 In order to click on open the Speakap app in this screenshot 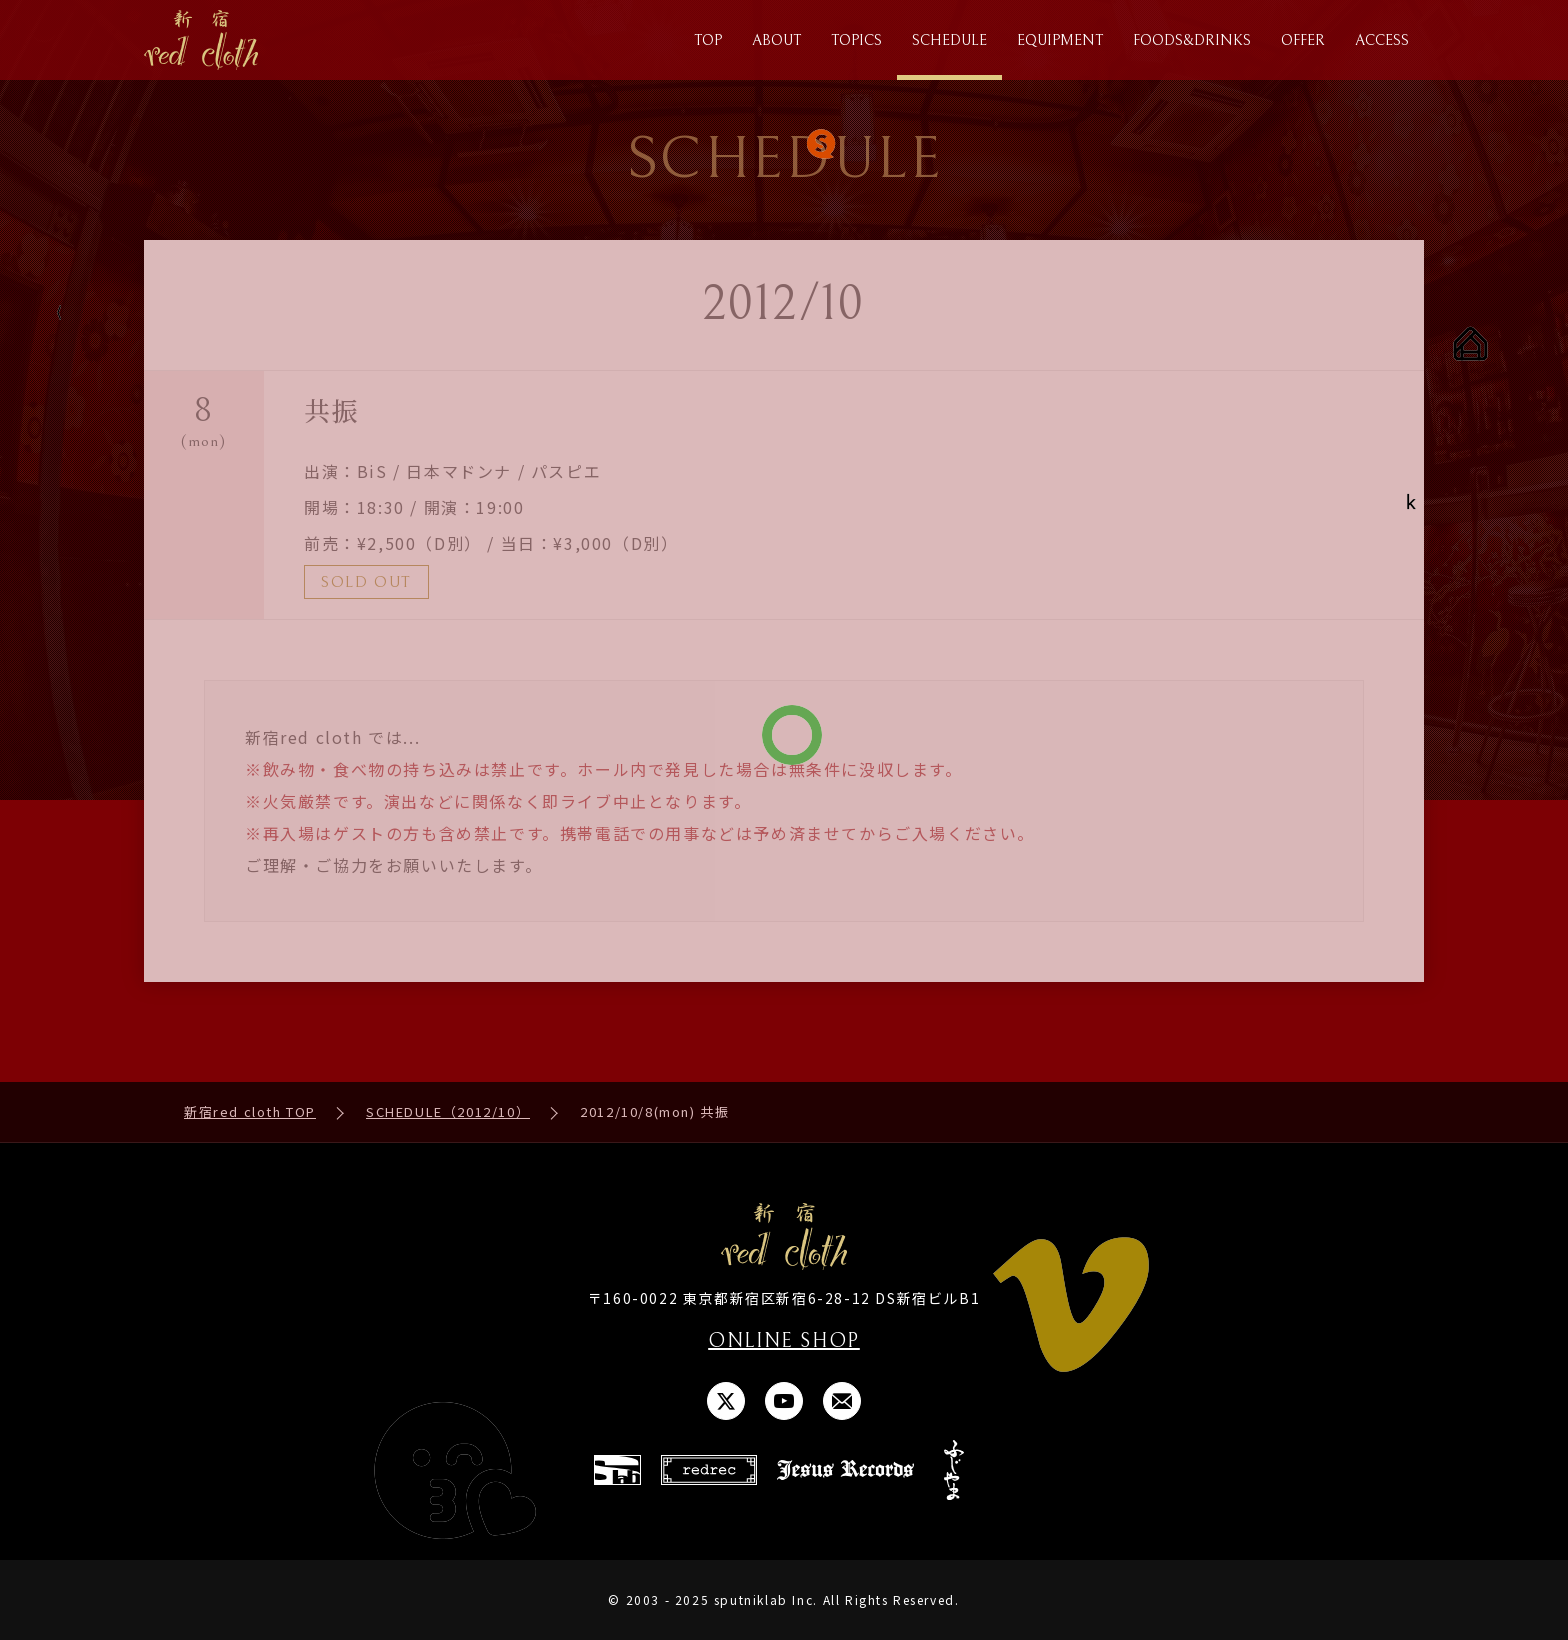, I will do `click(821, 144)`.